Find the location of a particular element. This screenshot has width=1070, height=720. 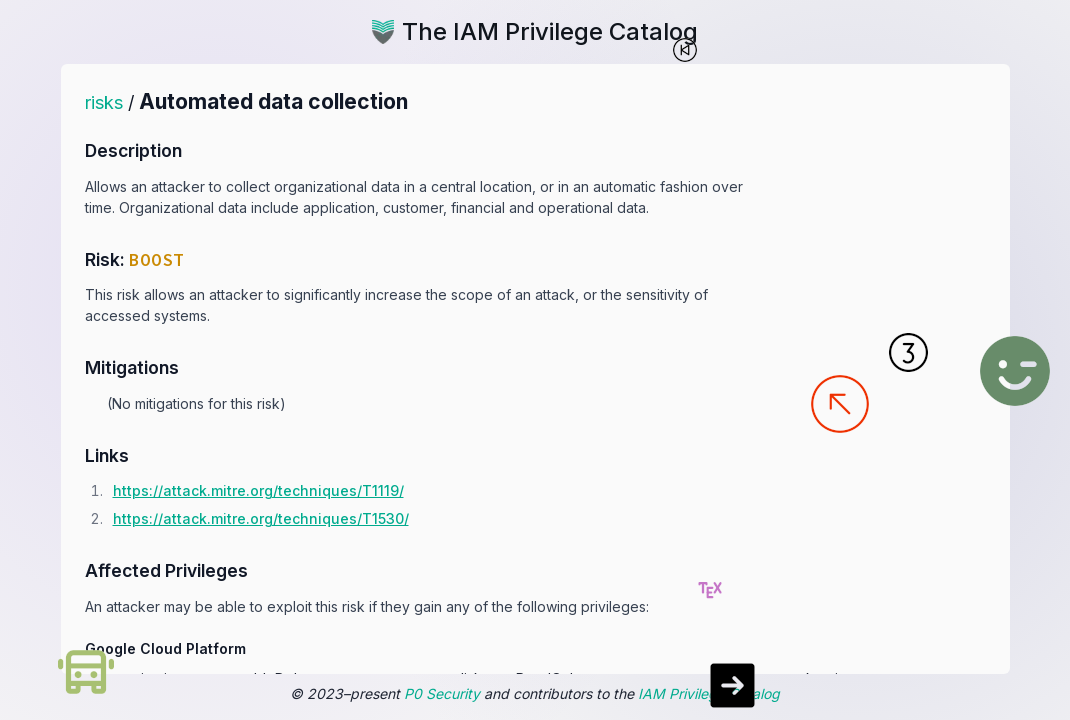

insert a winking emoji into your message is located at coordinates (1015, 371).